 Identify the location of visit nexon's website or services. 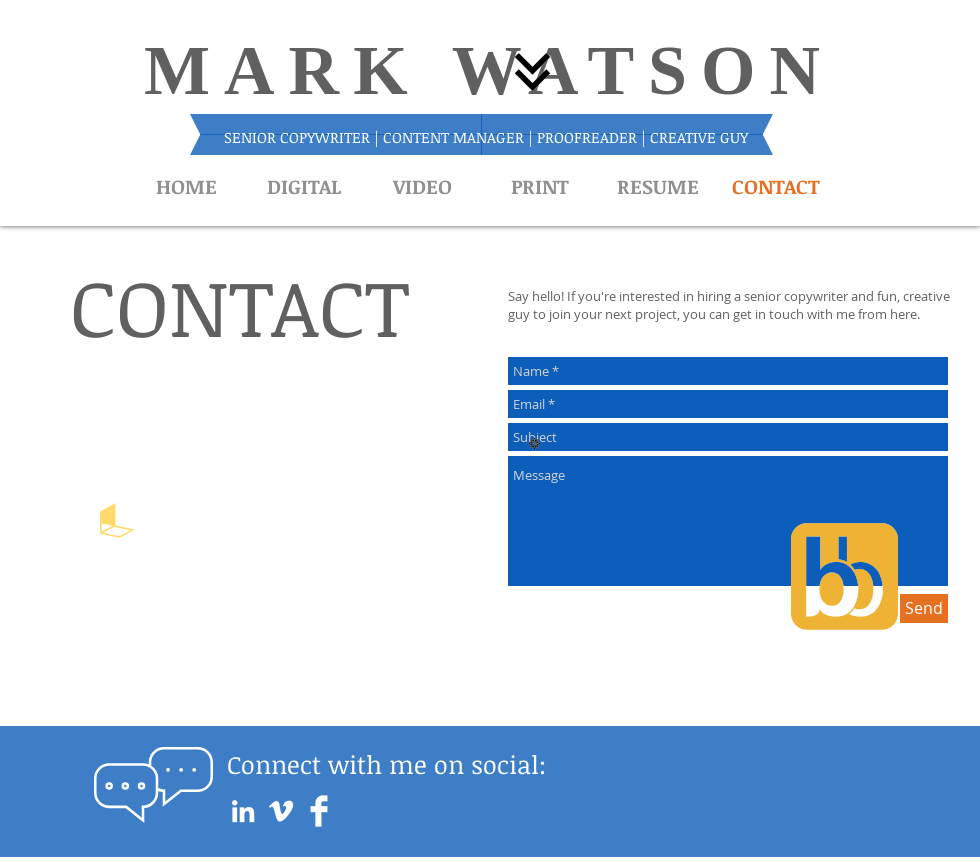
(117, 520).